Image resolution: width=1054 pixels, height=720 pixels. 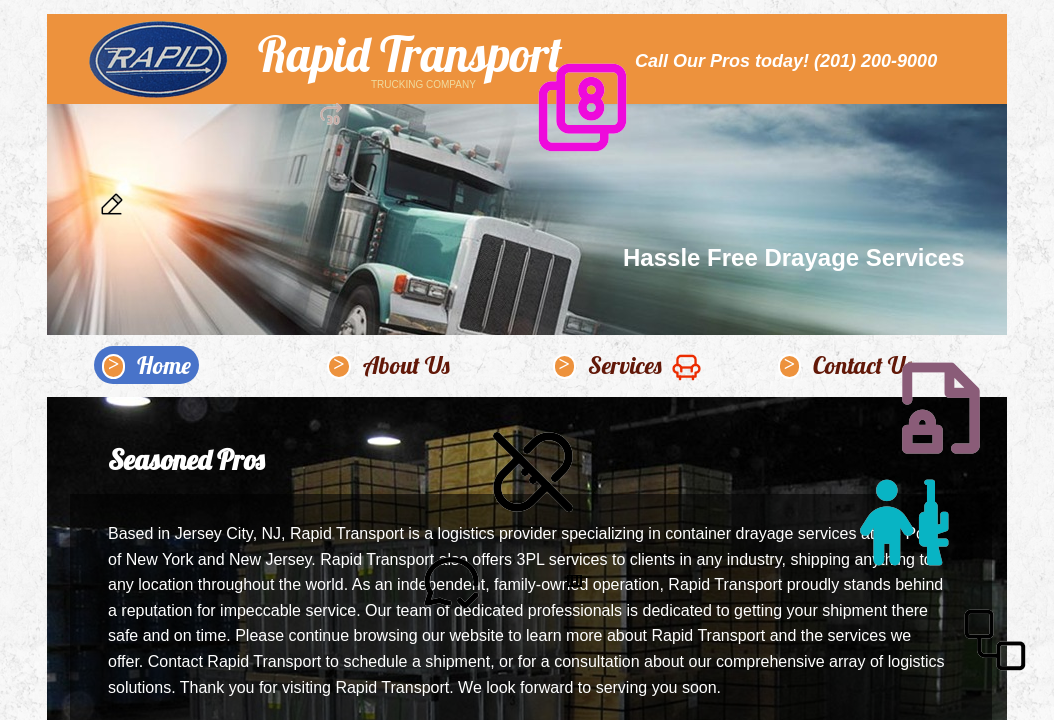 What do you see at coordinates (686, 367) in the screenshot?
I see `browse furniture or seating options` at bounding box center [686, 367].